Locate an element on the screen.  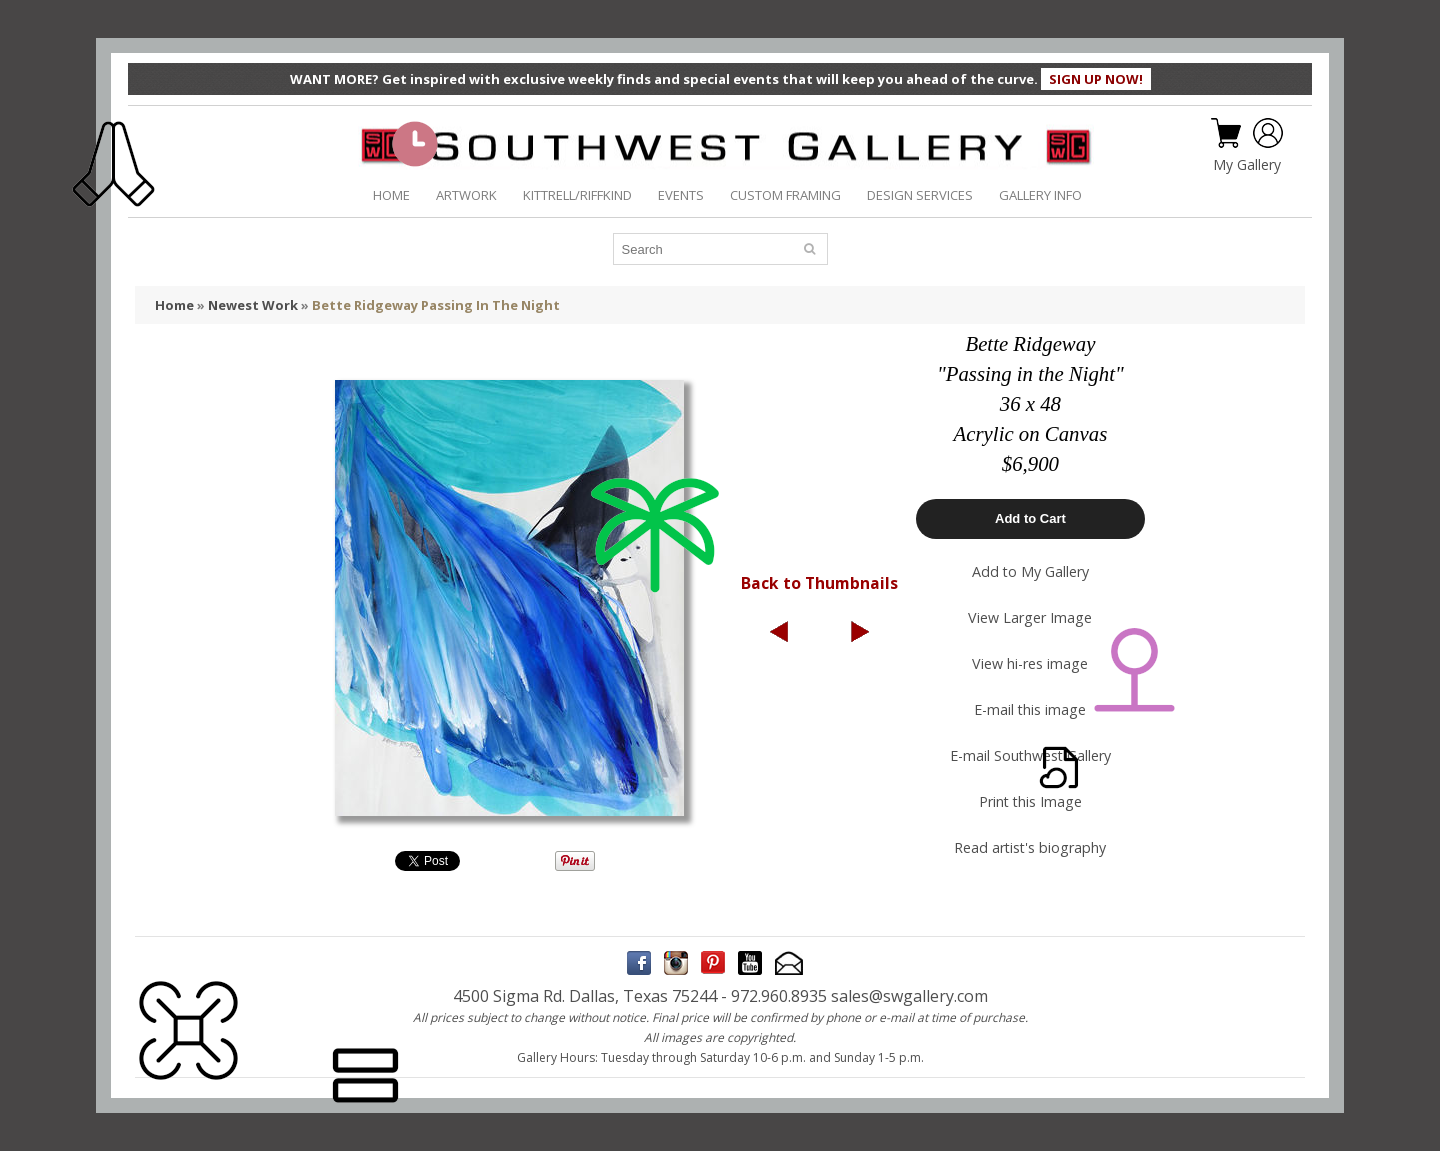
indicates tropical or beach-themed content is located at coordinates (655, 533).